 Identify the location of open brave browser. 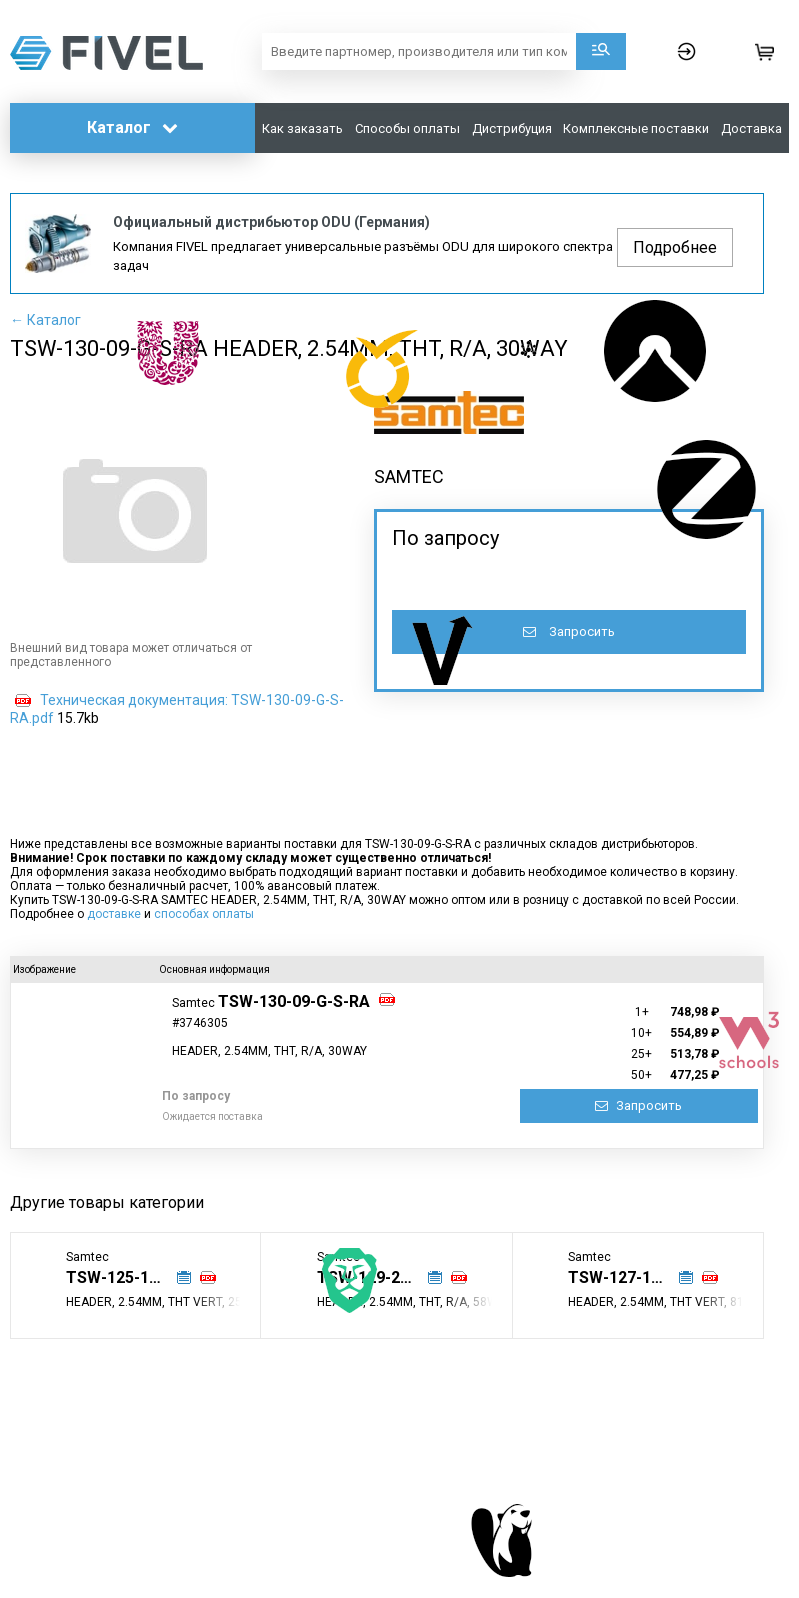
(349, 1280).